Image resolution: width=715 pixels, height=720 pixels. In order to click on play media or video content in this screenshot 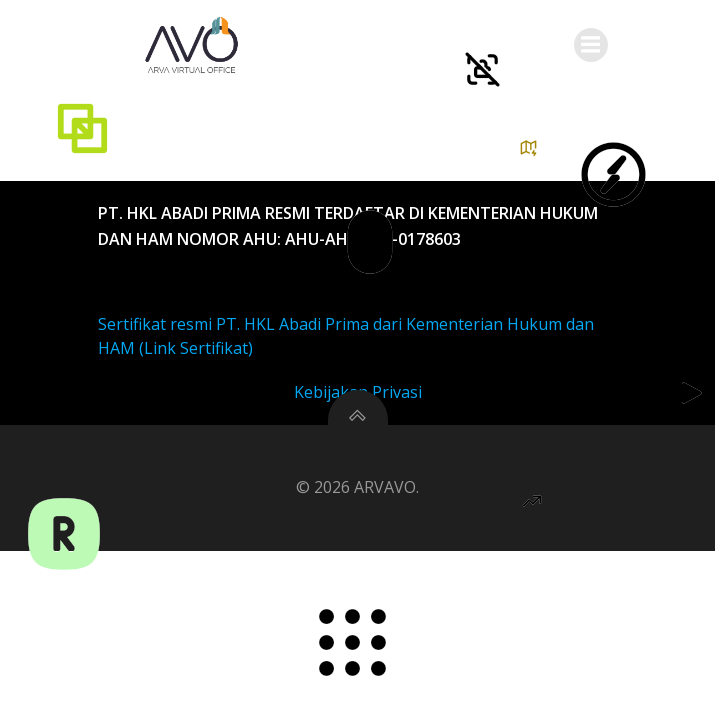, I will do `click(691, 393)`.